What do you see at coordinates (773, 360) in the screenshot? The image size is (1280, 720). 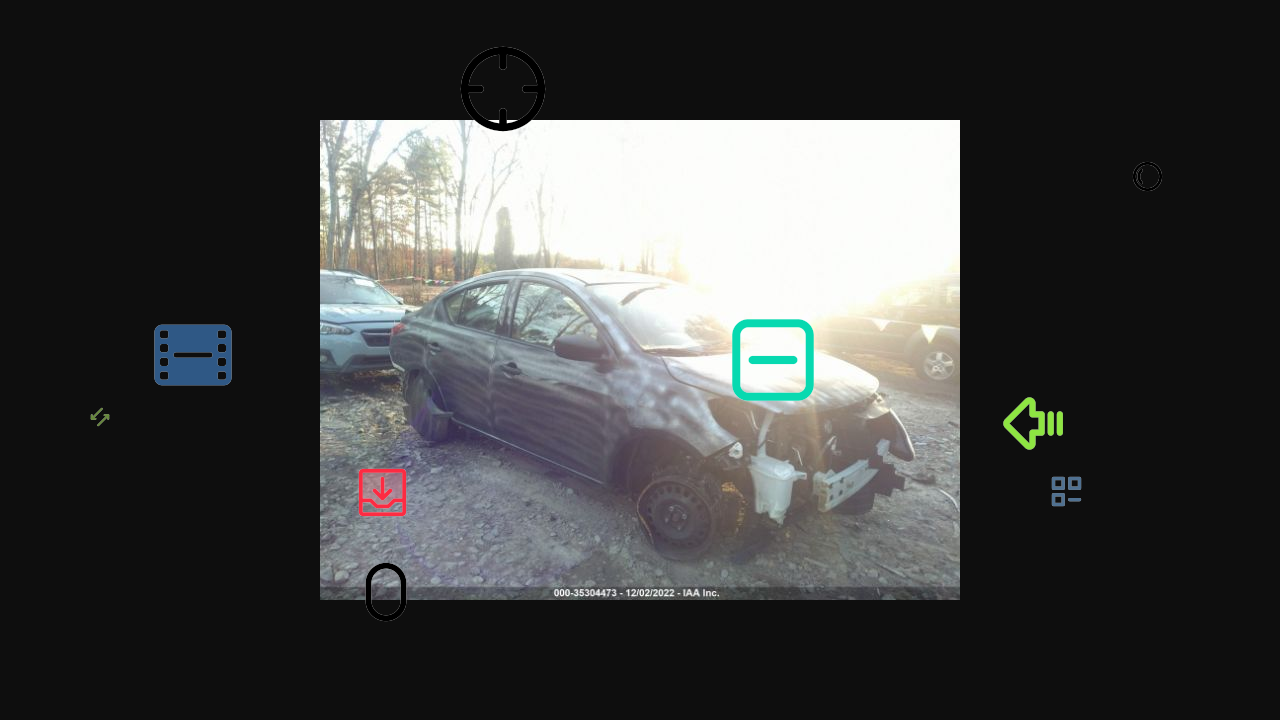 I see `flat dry laundry care instruction` at bounding box center [773, 360].